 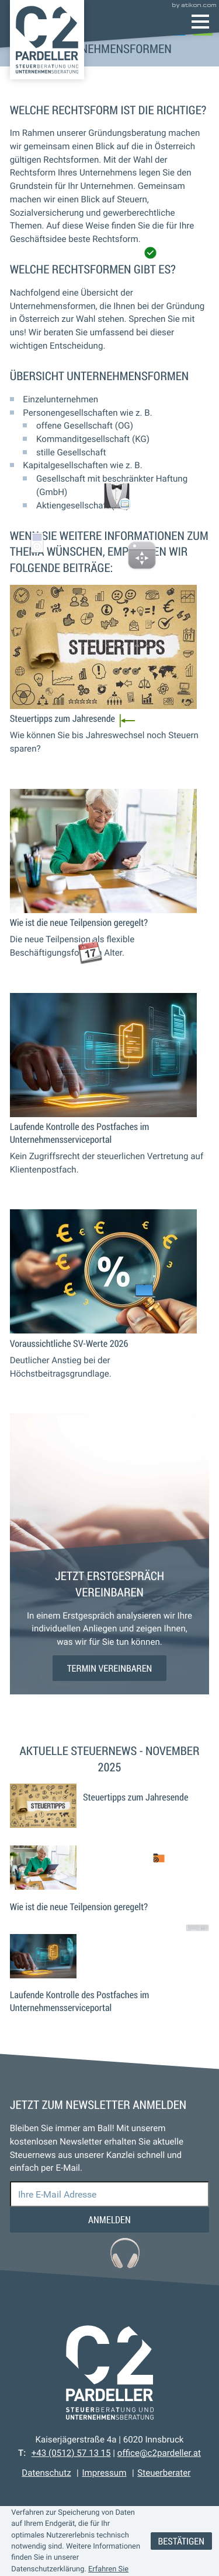 What do you see at coordinates (197, 1928) in the screenshot?
I see `connect a bluetooth keyboard` at bounding box center [197, 1928].